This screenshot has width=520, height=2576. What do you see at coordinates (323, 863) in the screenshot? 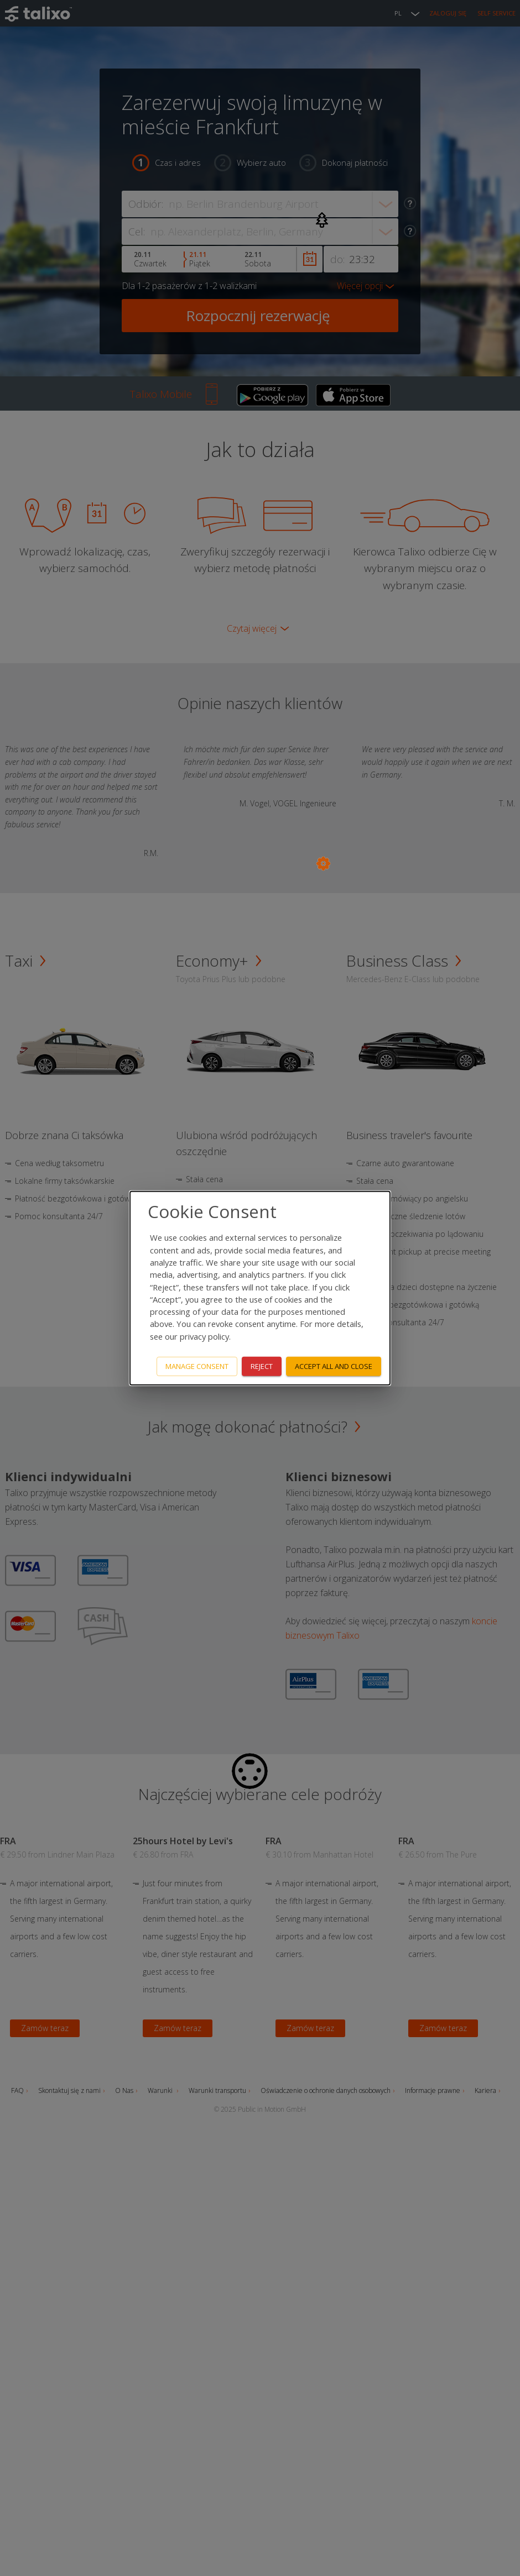
I see `access garden or plant care features` at bounding box center [323, 863].